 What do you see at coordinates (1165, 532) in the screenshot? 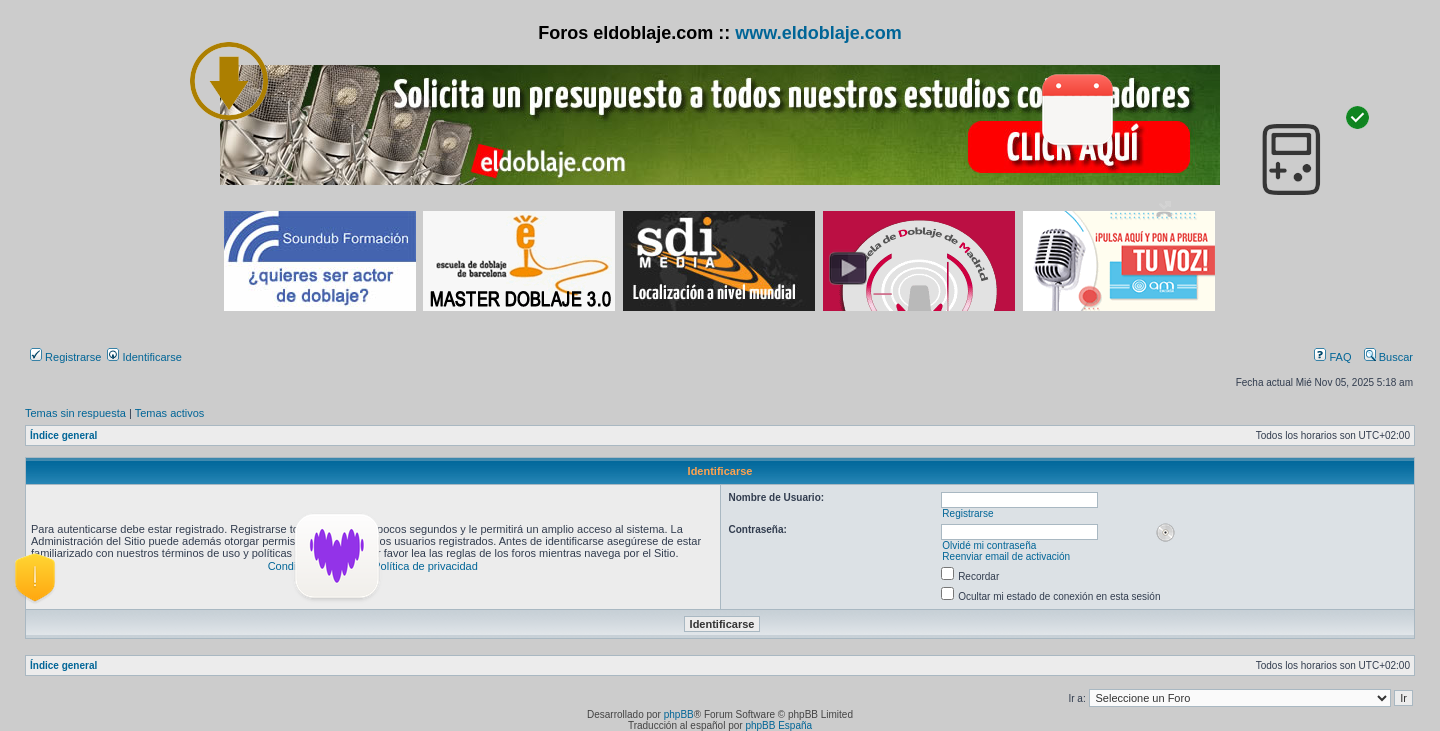
I see `access cd/dvd drive` at bounding box center [1165, 532].